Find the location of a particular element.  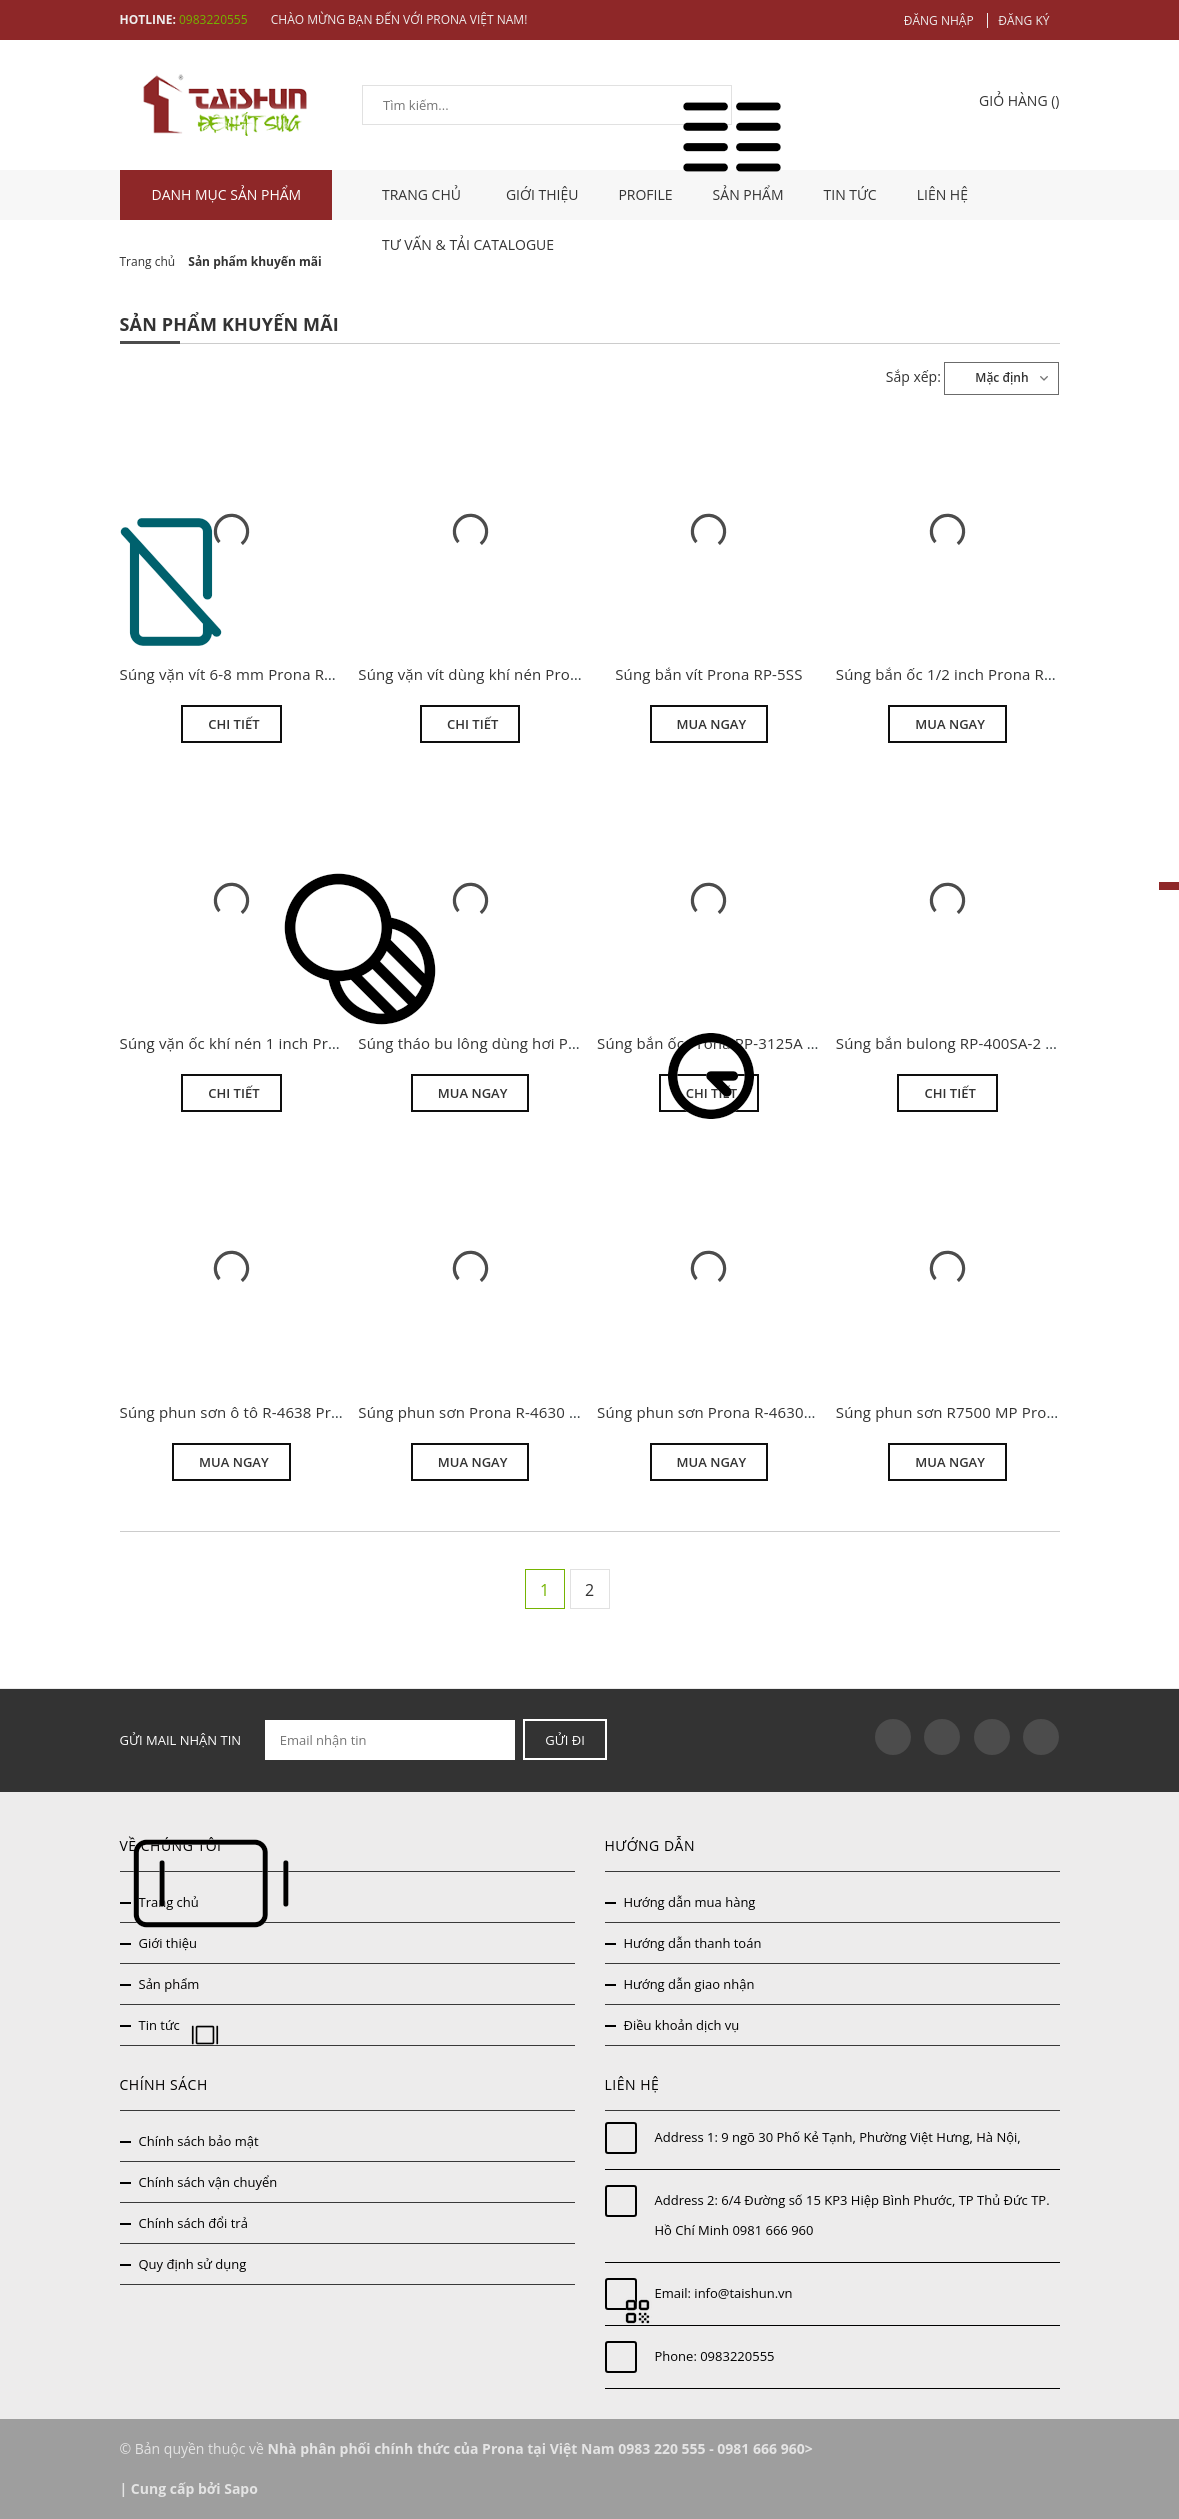

subtract one shape from another is located at coordinates (360, 949).